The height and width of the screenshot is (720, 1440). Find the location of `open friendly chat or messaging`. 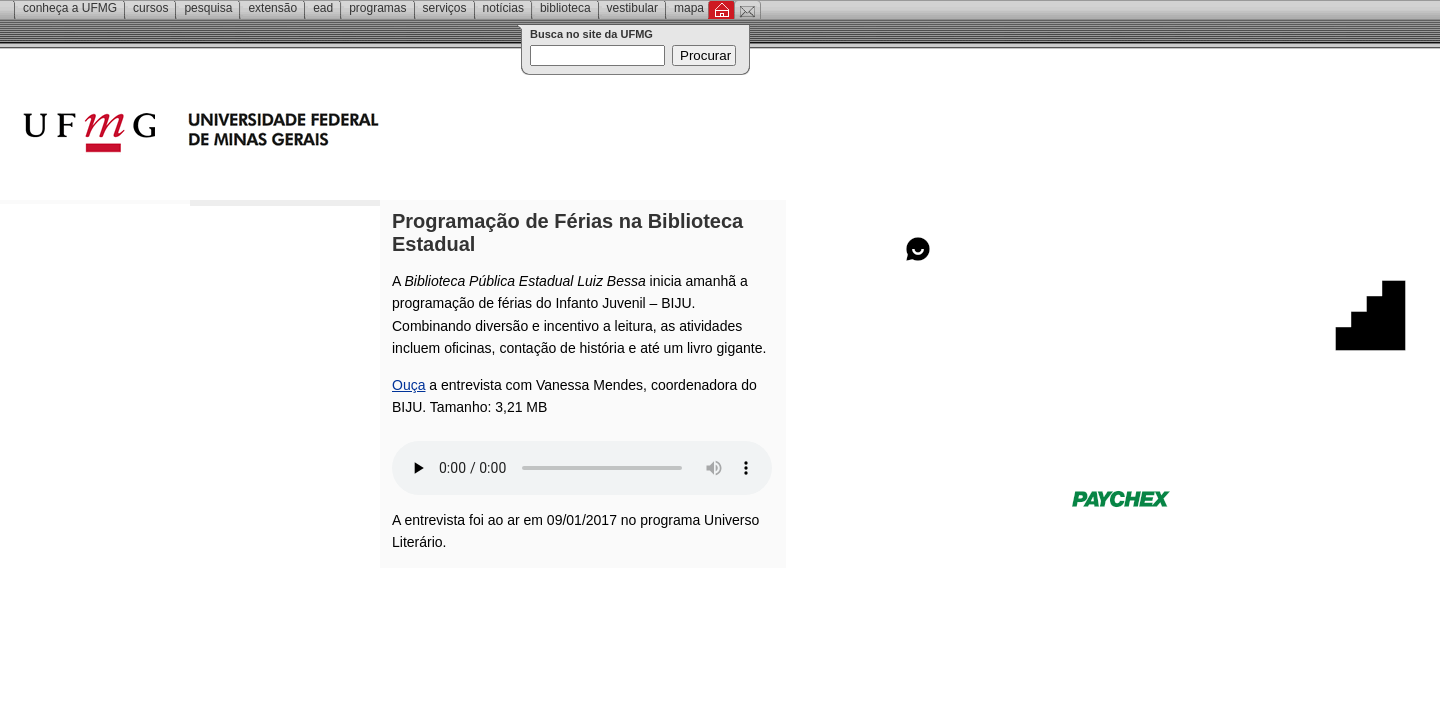

open friendly chat or messaging is located at coordinates (918, 249).